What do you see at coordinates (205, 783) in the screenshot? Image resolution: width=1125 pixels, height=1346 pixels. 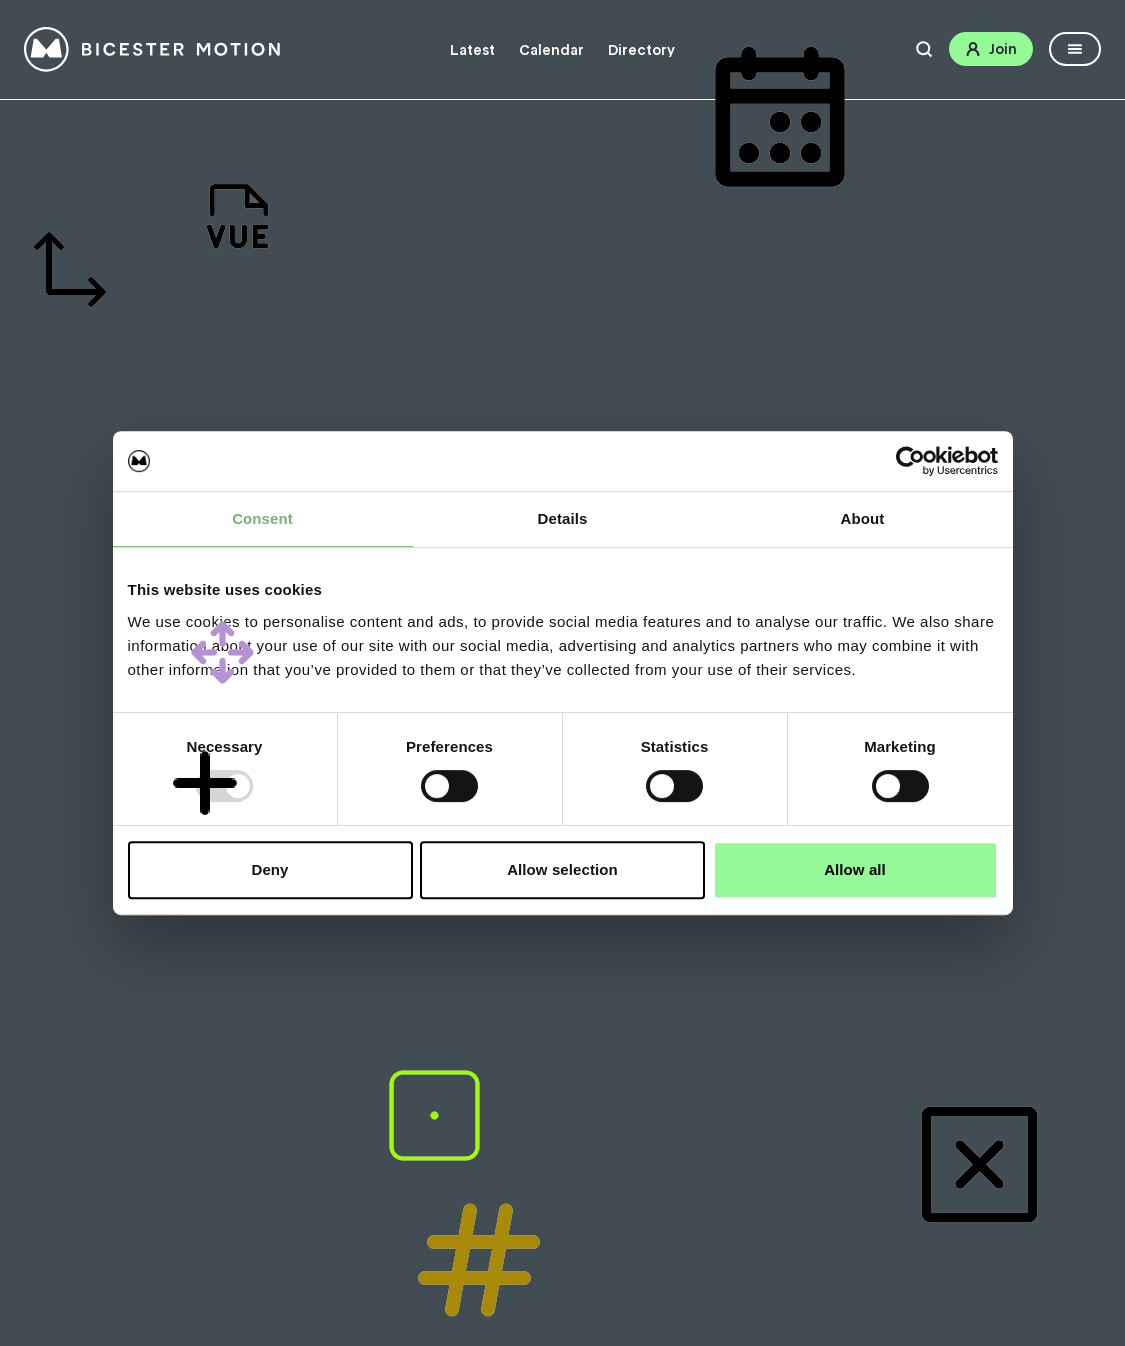 I see `add a new item` at bounding box center [205, 783].